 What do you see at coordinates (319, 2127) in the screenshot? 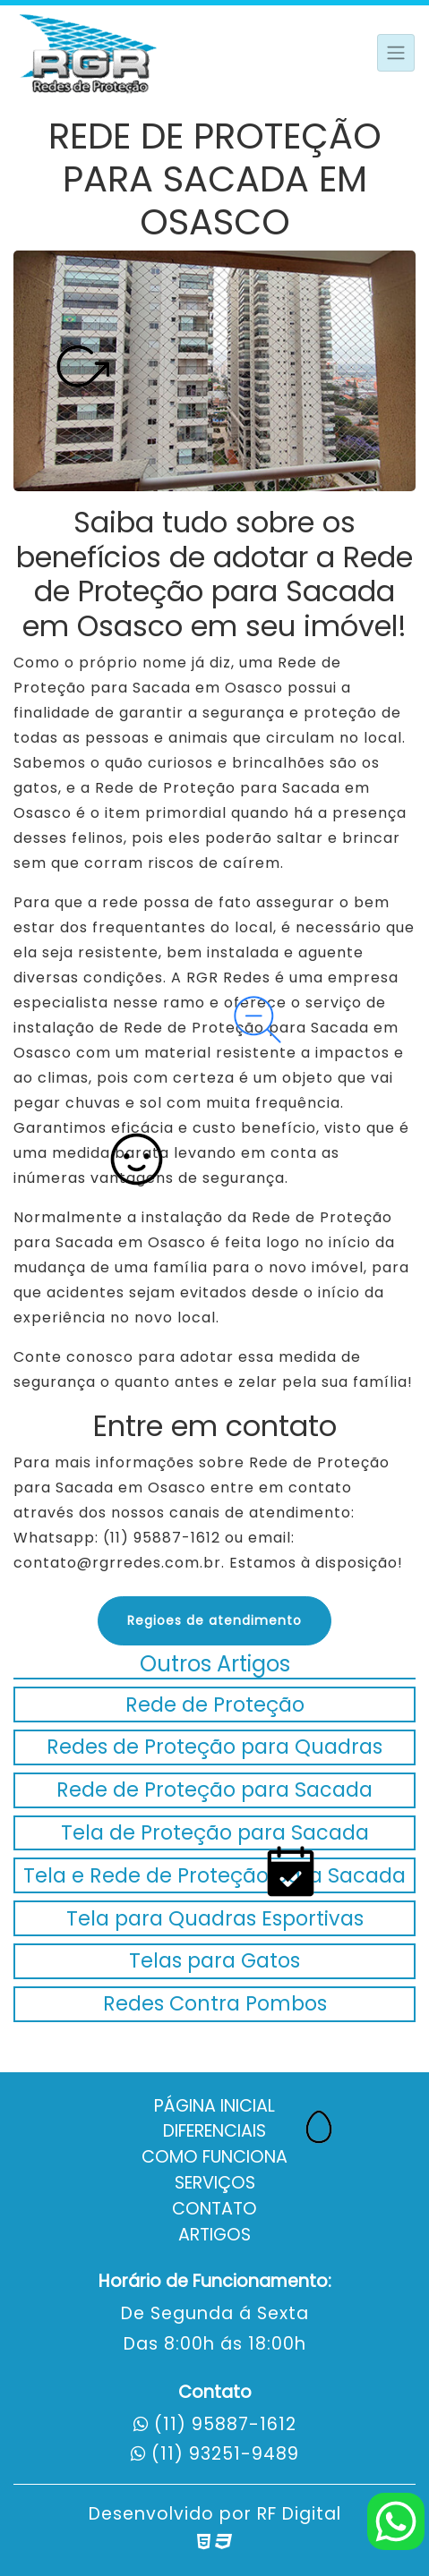
I see `indicates breakfast or food-related content` at bounding box center [319, 2127].